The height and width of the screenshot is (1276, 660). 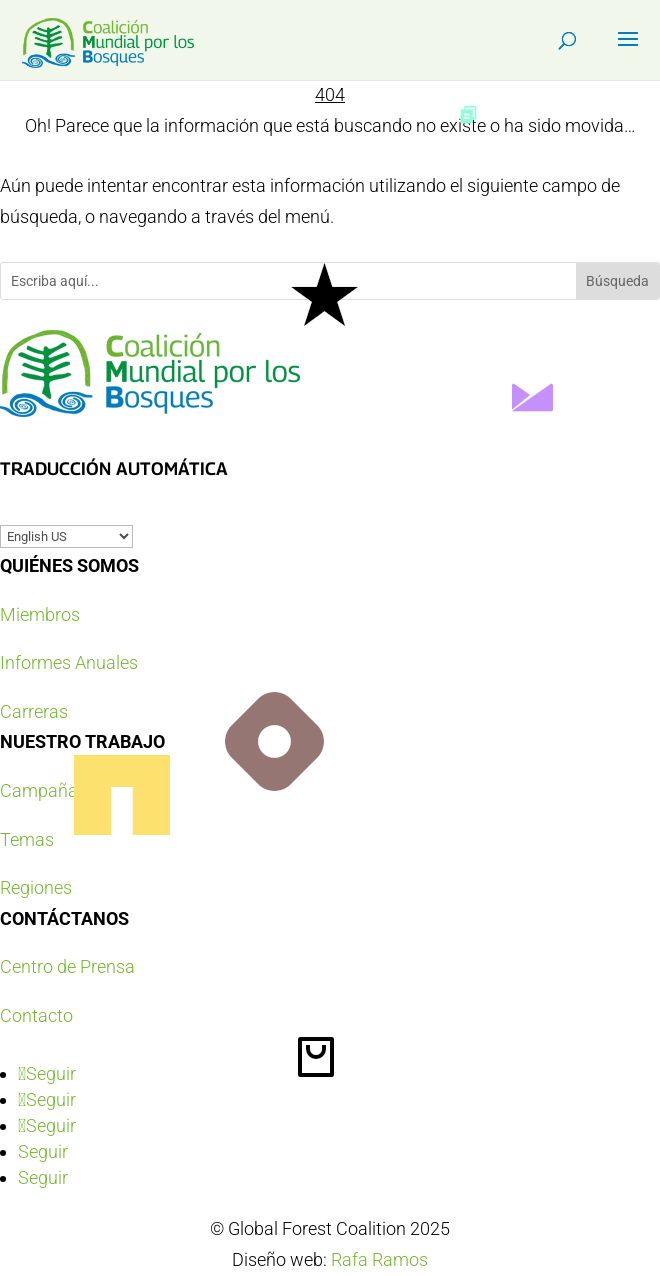 What do you see at coordinates (468, 114) in the screenshot?
I see `copy file to clipboard` at bounding box center [468, 114].